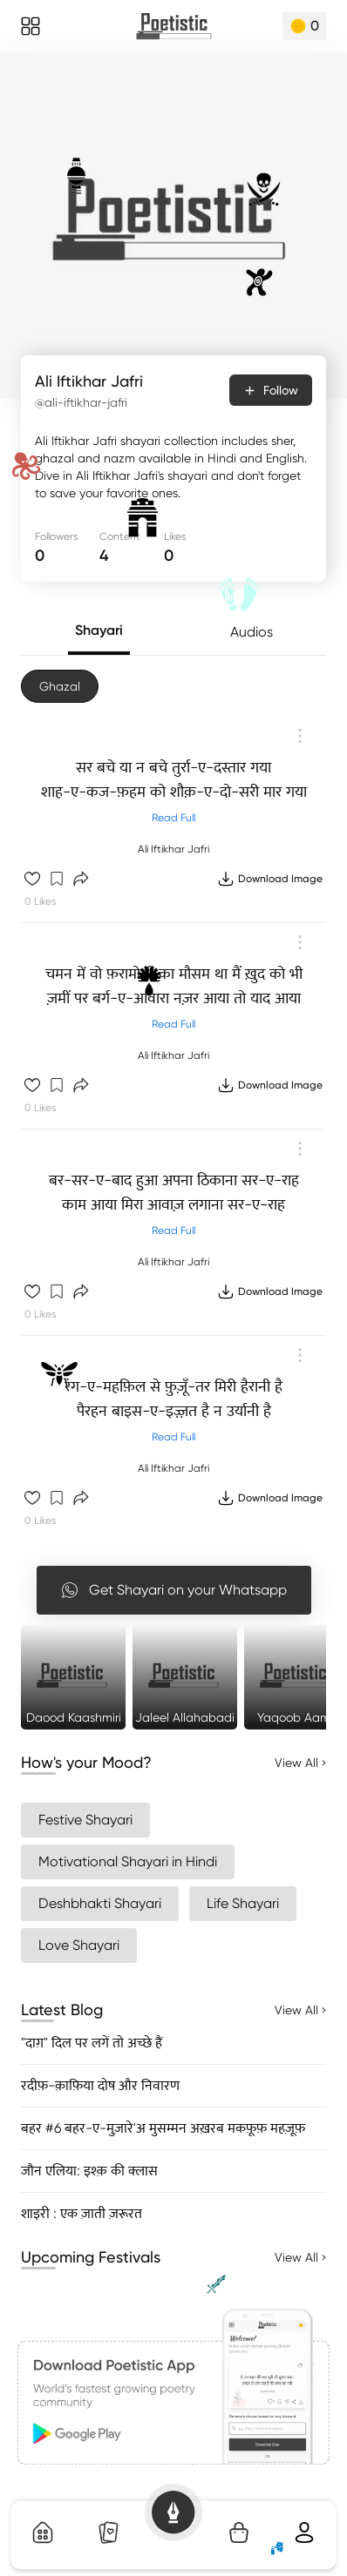 The image size is (347, 2576). Describe the element at coordinates (263, 189) in the screenshot. I see `indicates pirate or seafaring game mode` at that location.